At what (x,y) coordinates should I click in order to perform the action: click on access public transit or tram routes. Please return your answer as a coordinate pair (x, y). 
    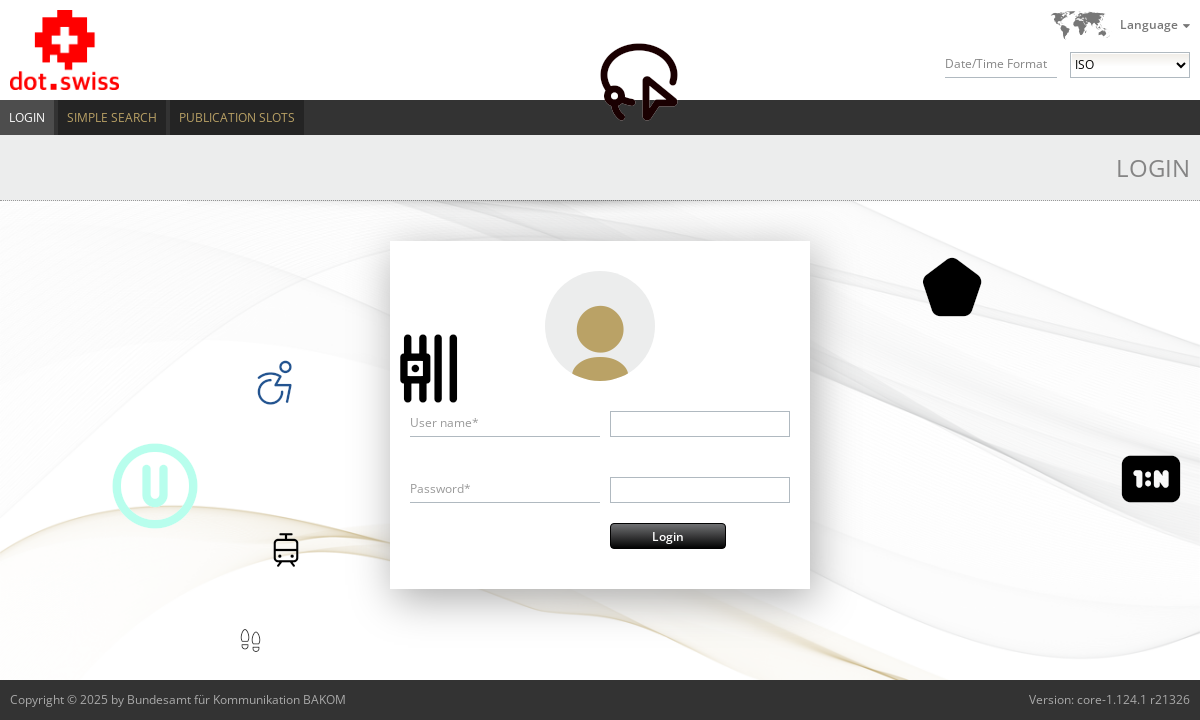
    Looking at the image, I should click on (286, 550).